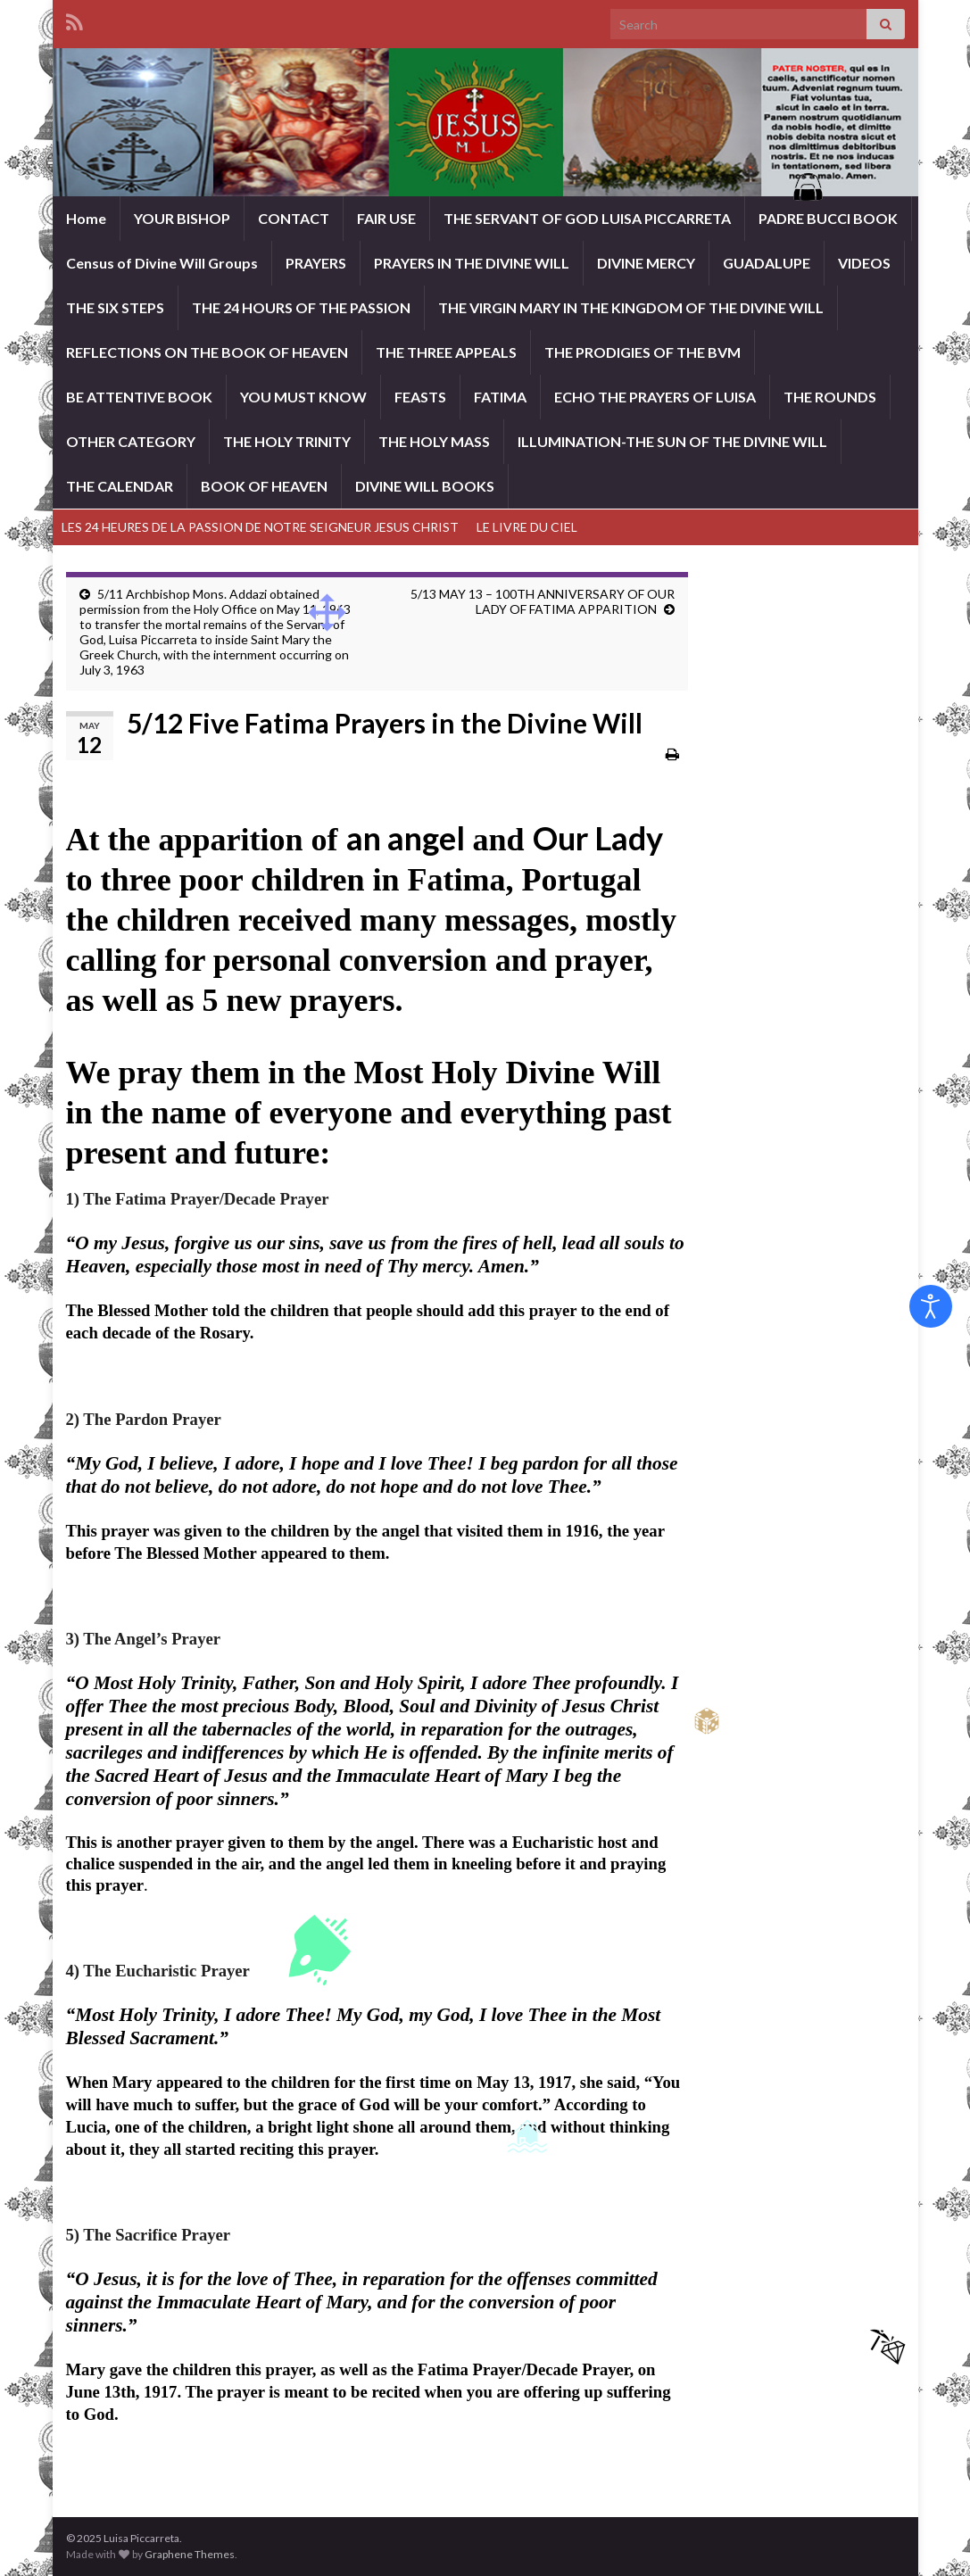  I want to click on indicates flood warning or alert, so click(527, 2135).